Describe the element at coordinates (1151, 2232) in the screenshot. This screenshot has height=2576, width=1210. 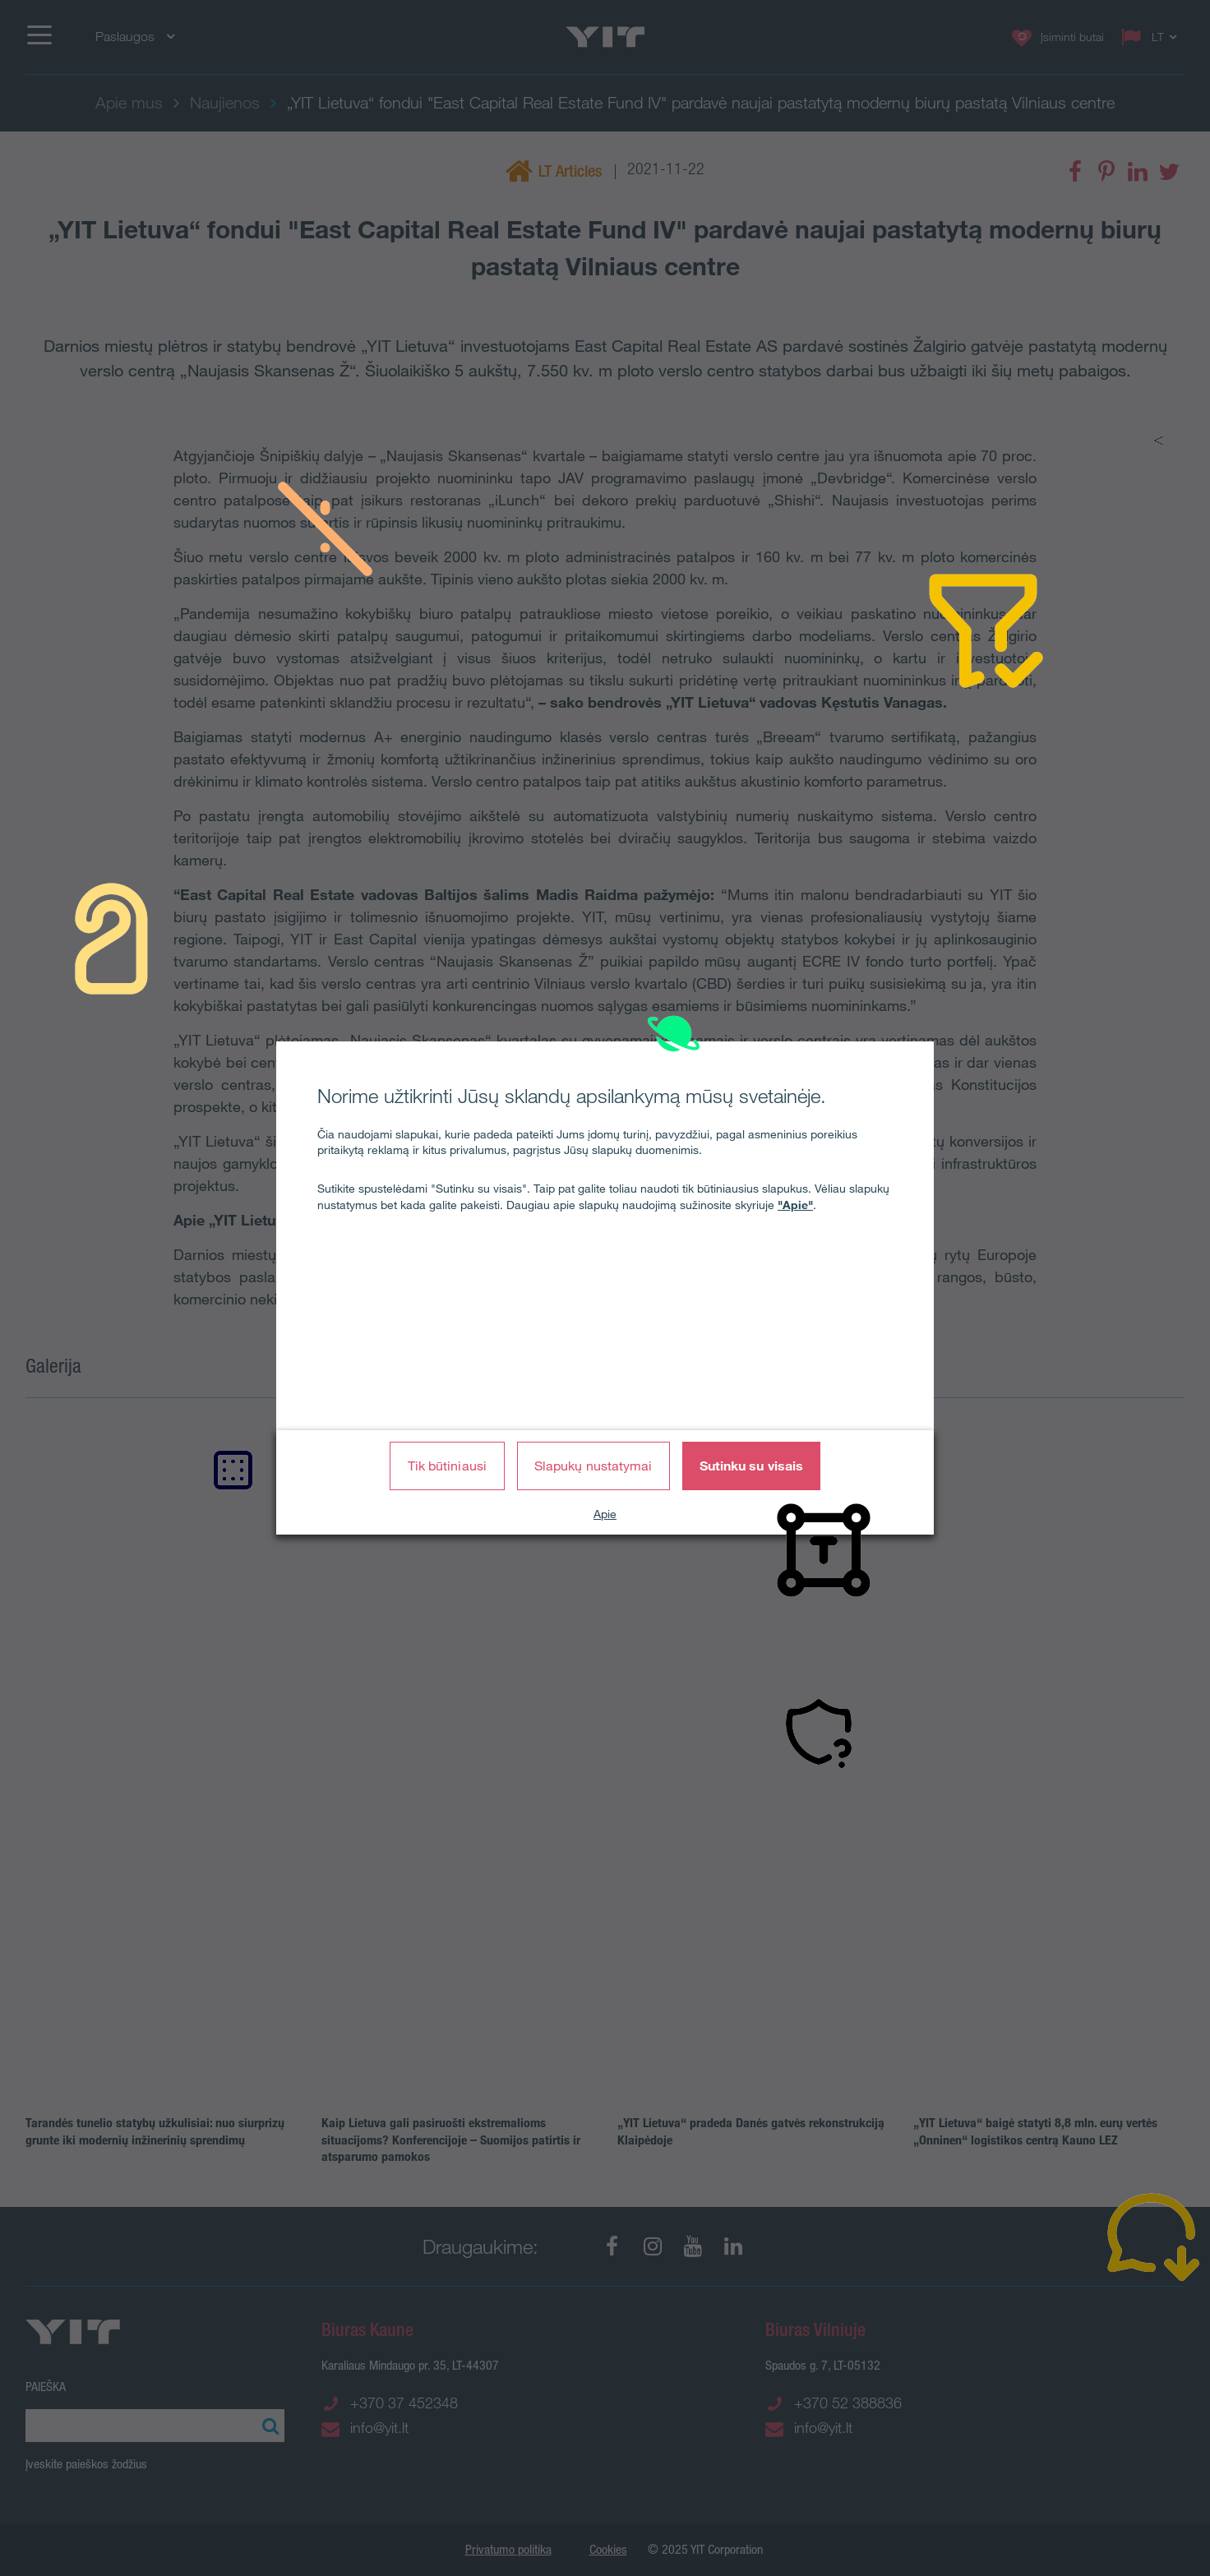
I see `download conversation or chat history` at that location.